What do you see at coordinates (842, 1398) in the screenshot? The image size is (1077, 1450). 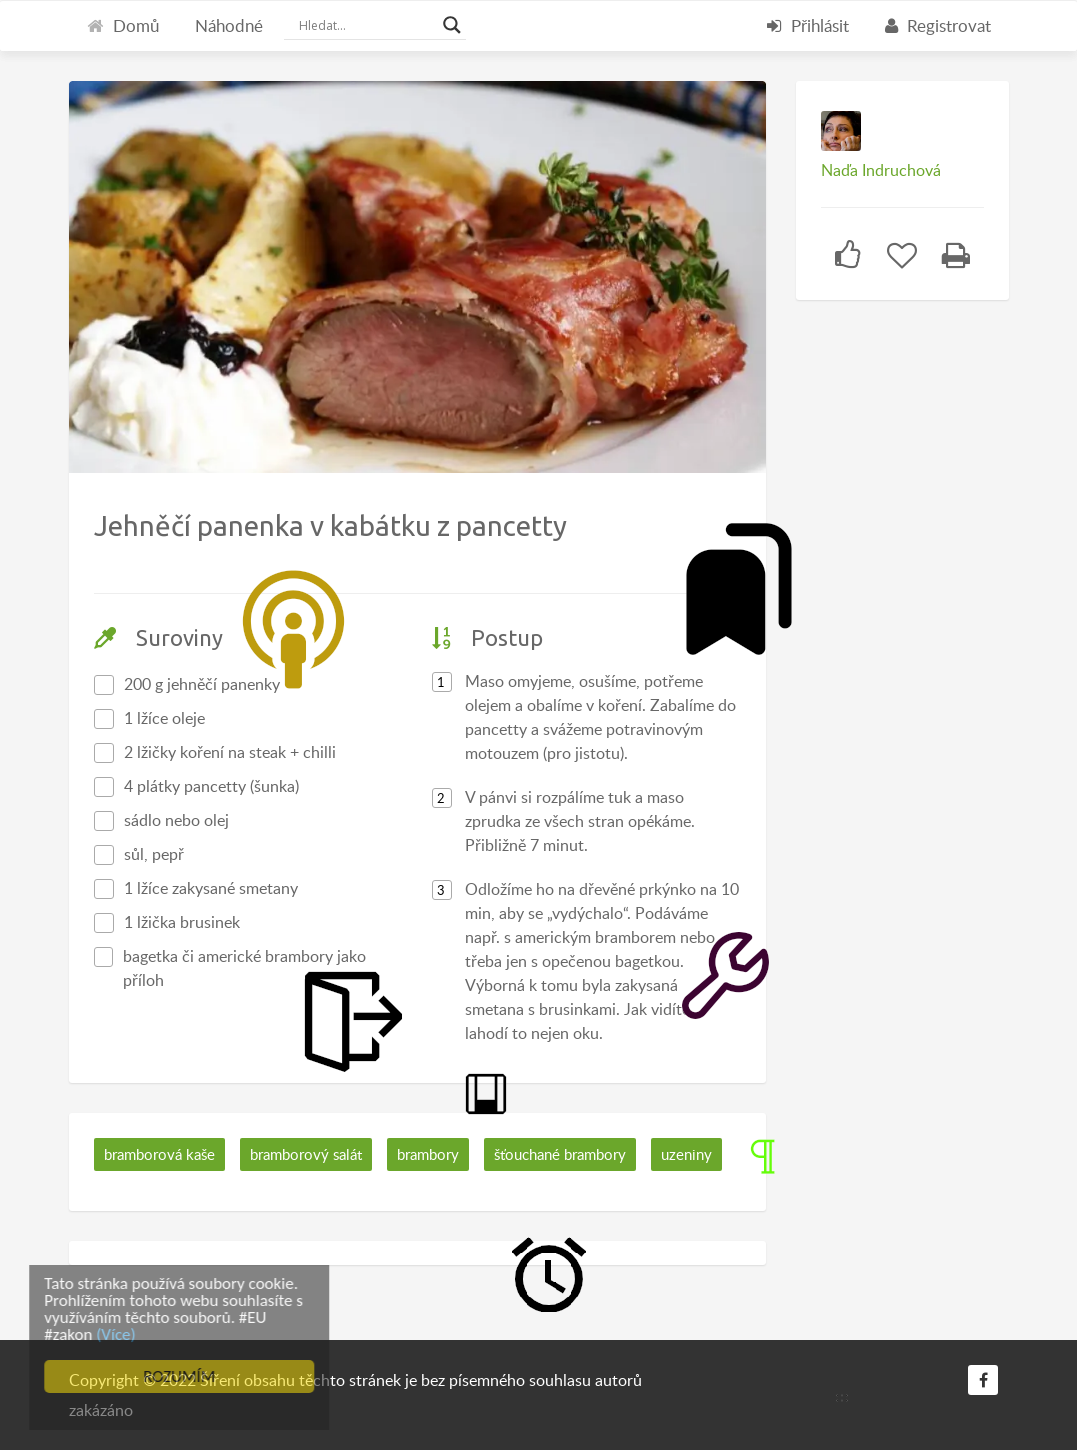 I see `drag to reorder items` at bounding box center [842, 1398].